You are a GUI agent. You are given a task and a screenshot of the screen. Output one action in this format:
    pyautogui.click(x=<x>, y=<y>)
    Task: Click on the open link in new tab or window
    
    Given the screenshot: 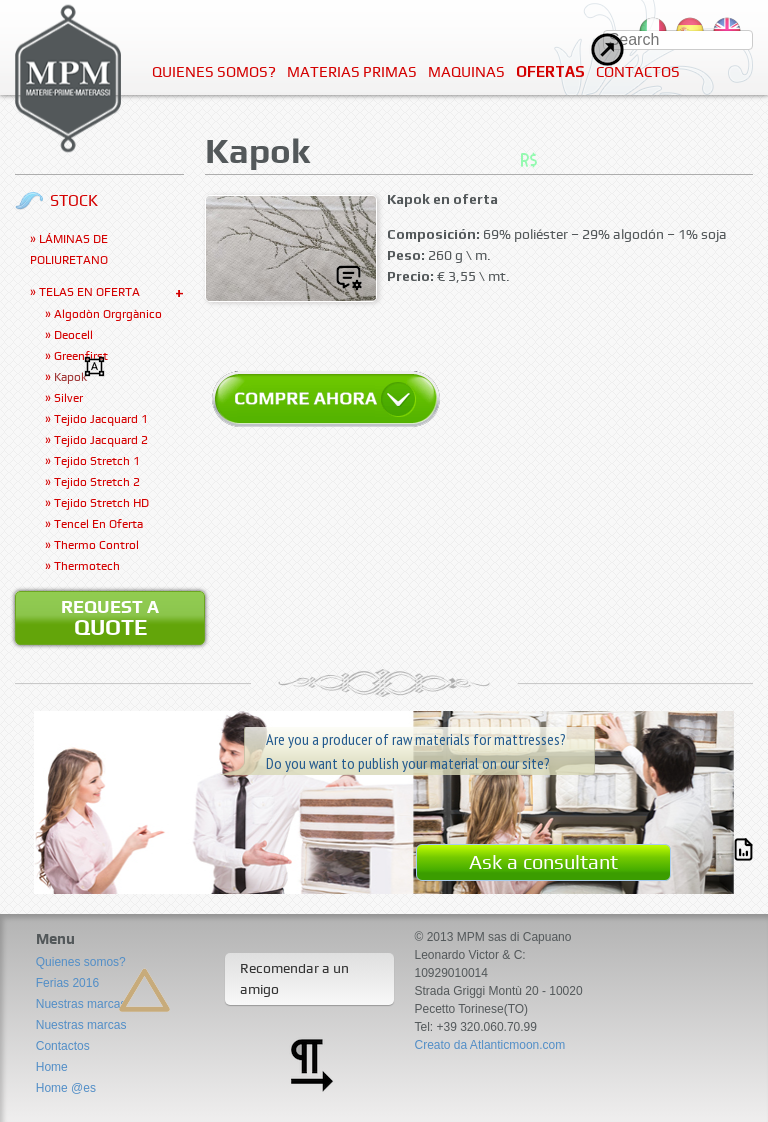 What is the action you would take?
    pyautogui.click(x=607, y=49)
    